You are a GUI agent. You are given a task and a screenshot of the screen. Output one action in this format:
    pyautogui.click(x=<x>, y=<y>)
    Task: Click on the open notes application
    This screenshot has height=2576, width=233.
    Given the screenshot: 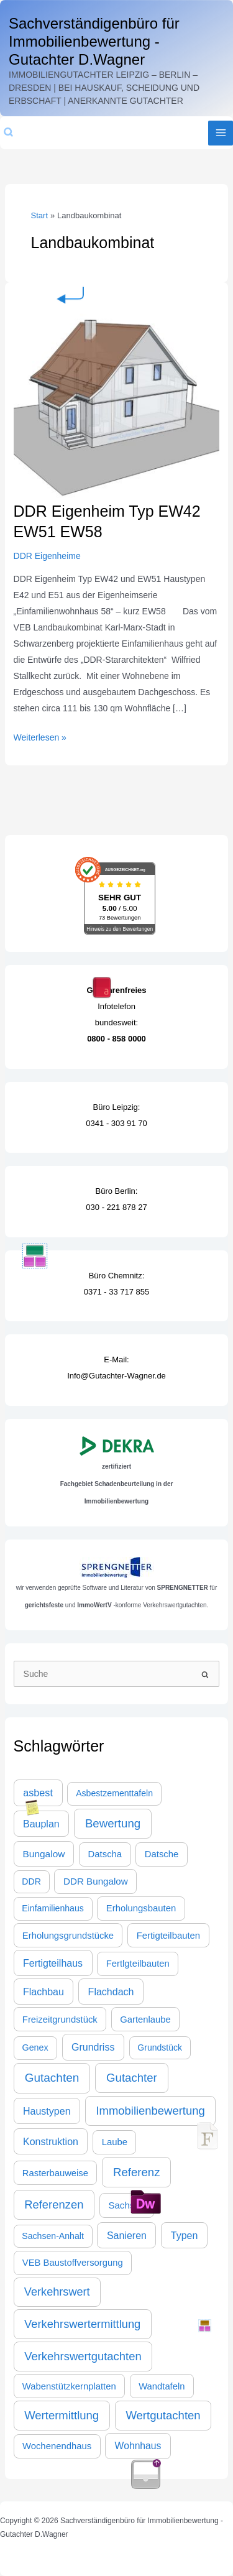 What is the action you would take?
    pyautogui.click(x=32, y=1807)
    